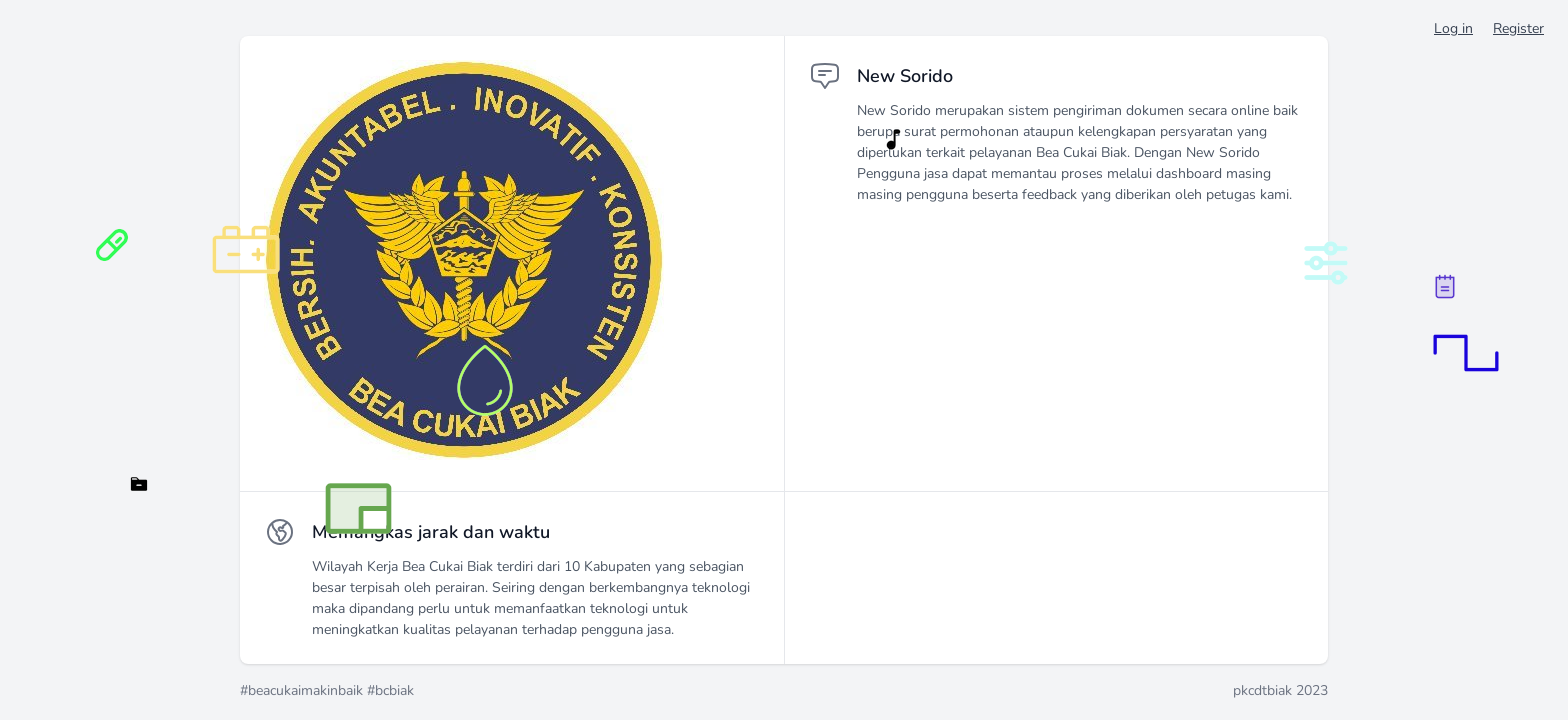 This screenshot has height=720, width=1568. Describe the element at coordinates (893, 139) in the screenshot. I see `play or access audio content` at that location.